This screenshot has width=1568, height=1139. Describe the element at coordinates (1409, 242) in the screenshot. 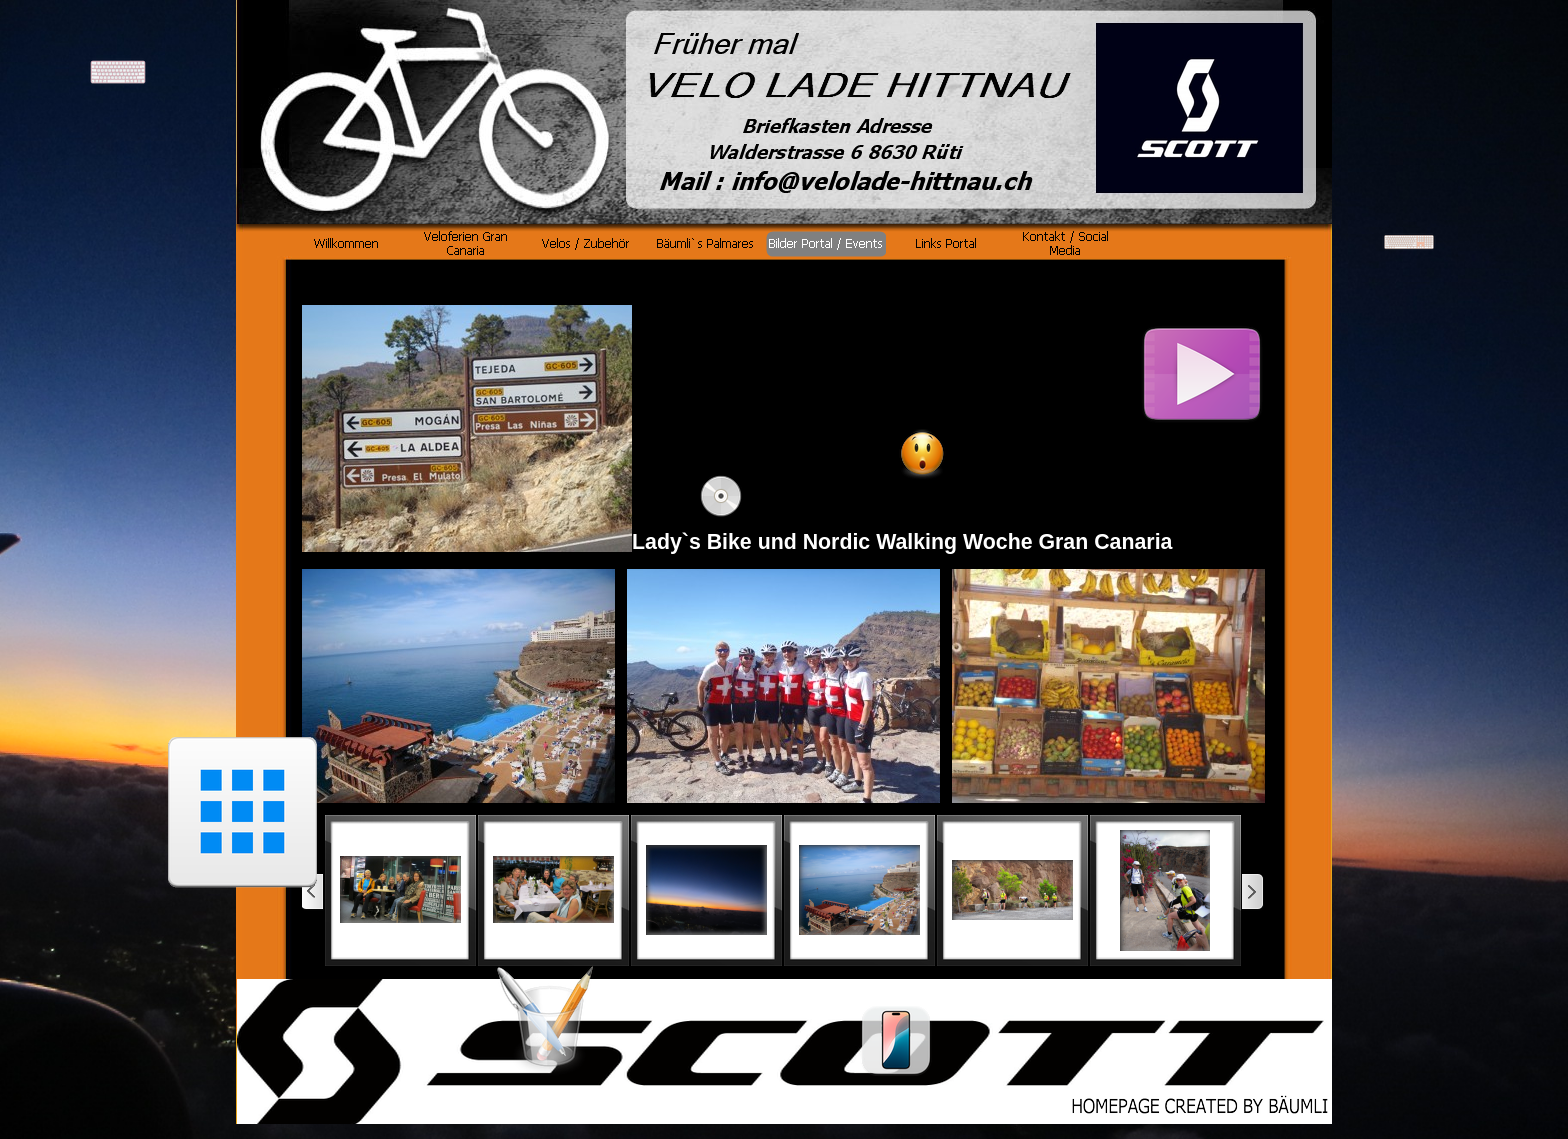

I see `connect to a wireless bluetooth keyboard` at that location.